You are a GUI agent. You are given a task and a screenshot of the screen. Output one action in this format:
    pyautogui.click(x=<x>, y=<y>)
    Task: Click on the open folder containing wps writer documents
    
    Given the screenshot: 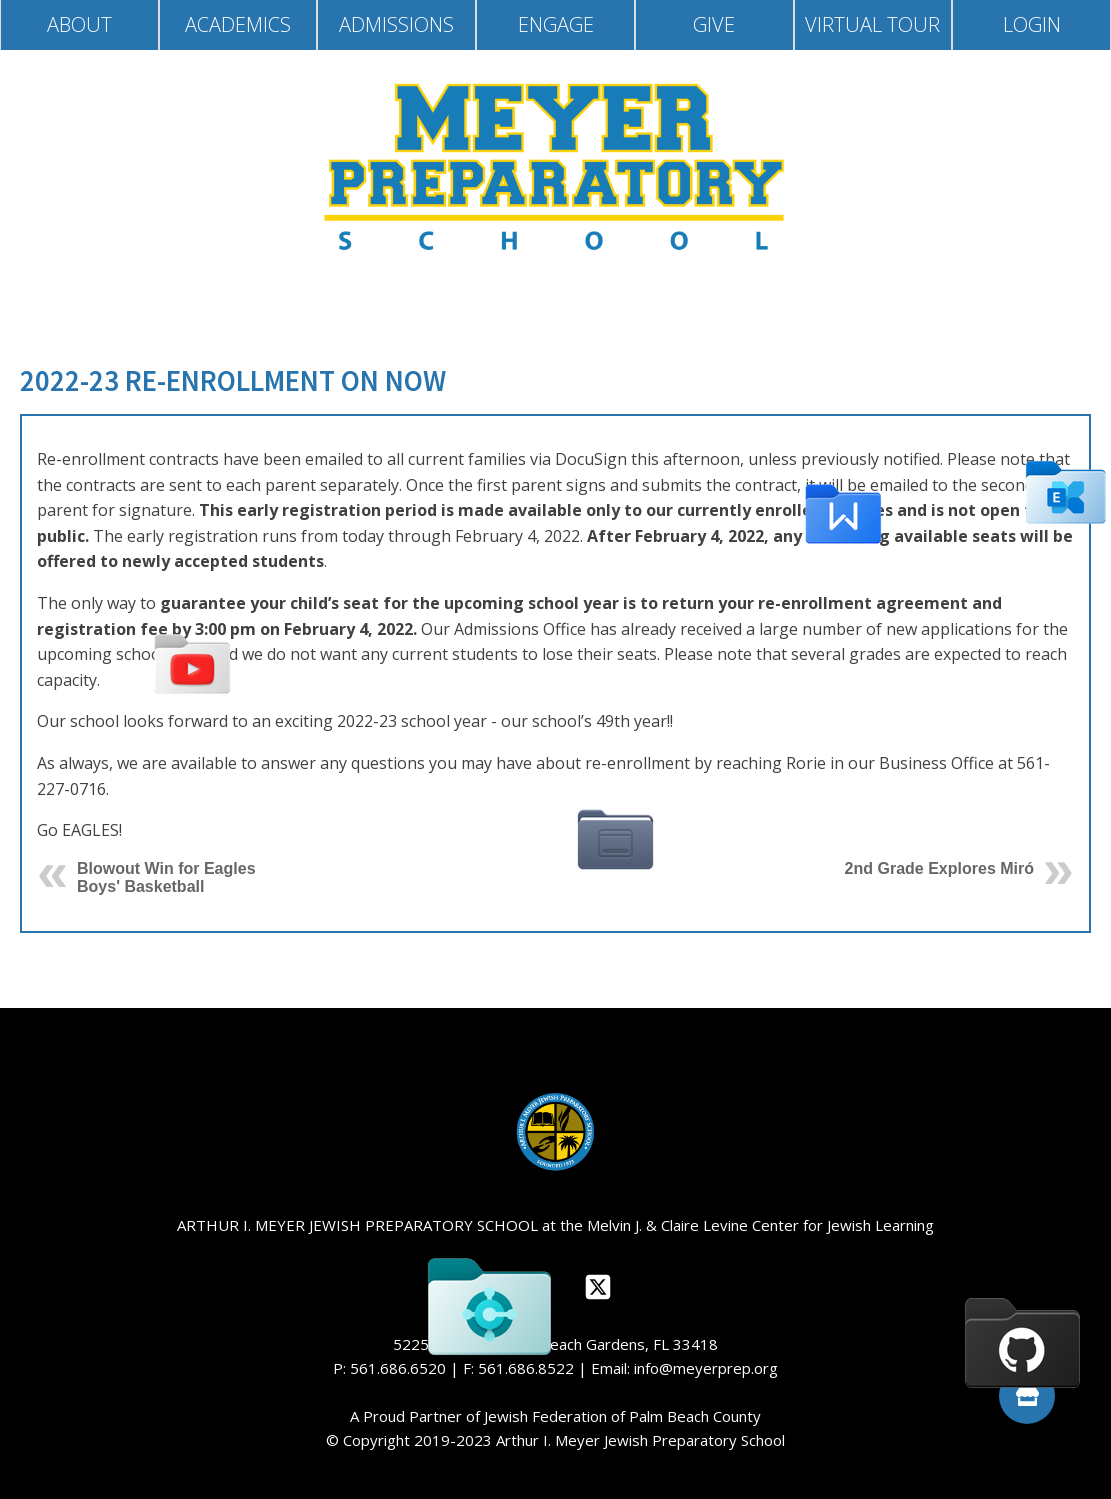 What is the action you would take?
    pyautogui.click(x=843, y=516)
    